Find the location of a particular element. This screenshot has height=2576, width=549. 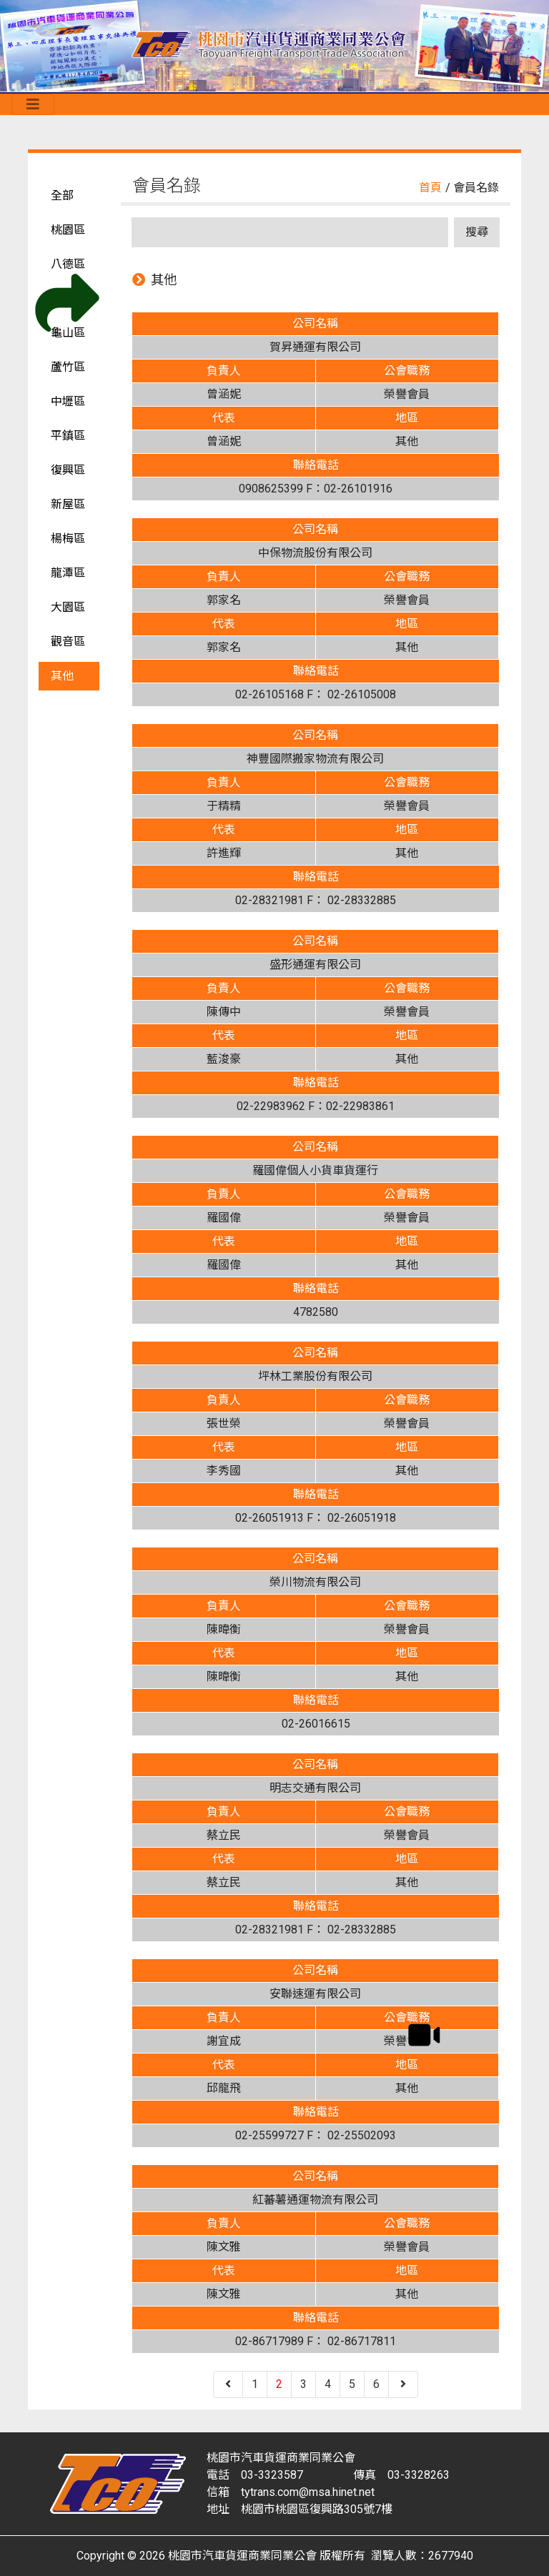

start a video call is located at coordinates (423, 2035).